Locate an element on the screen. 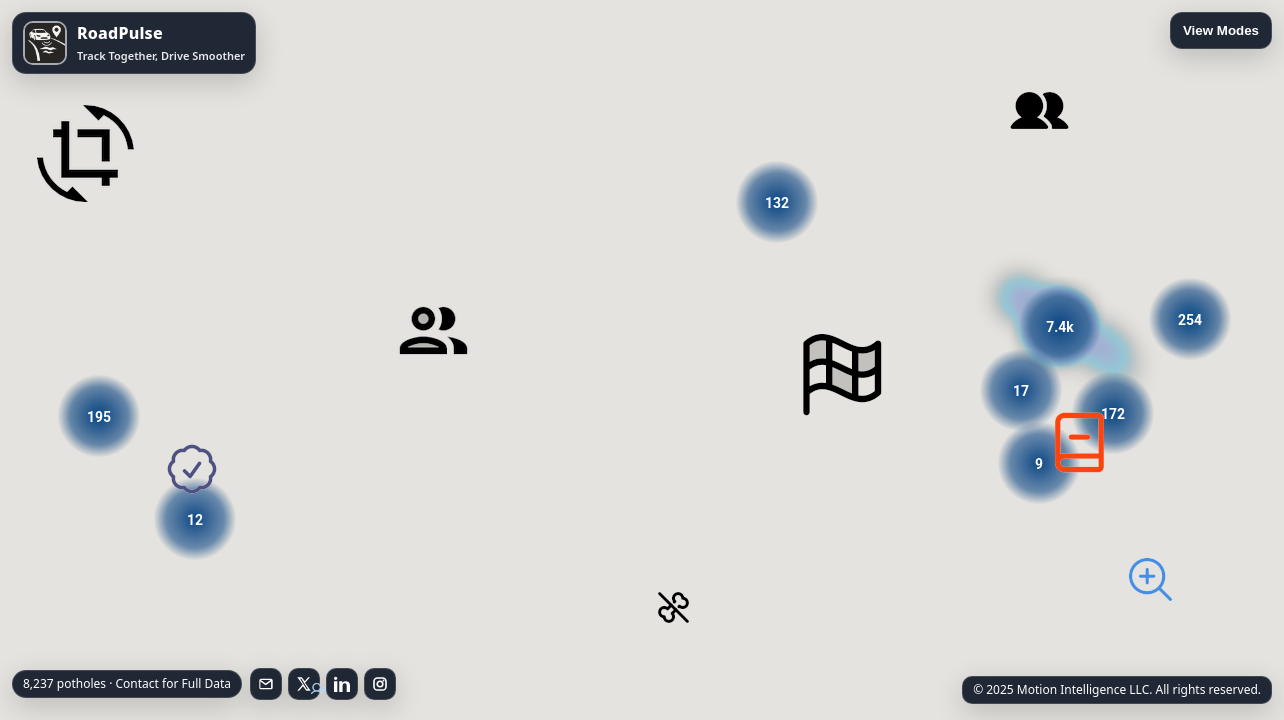  verified account or user badge is located at coordinates (192, 469).